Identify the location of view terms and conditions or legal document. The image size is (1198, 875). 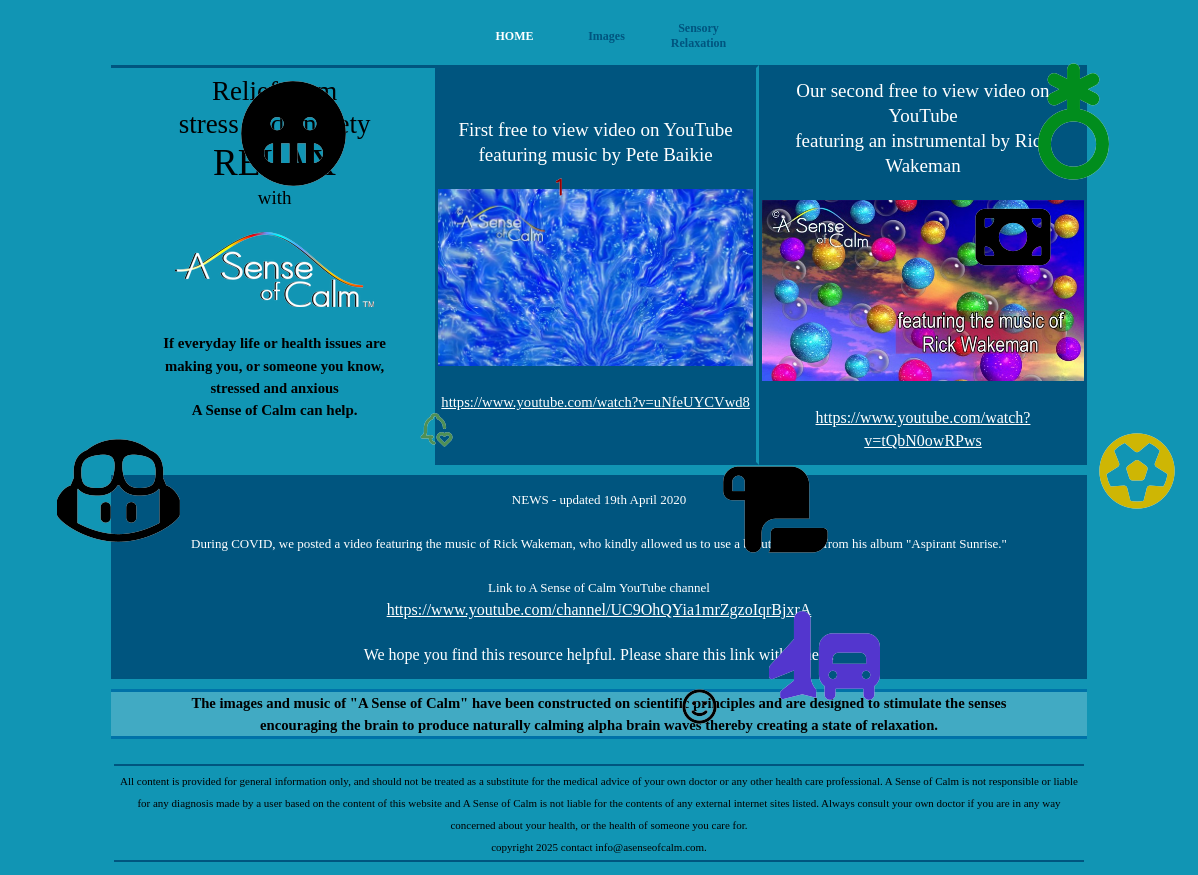
(778, 509).